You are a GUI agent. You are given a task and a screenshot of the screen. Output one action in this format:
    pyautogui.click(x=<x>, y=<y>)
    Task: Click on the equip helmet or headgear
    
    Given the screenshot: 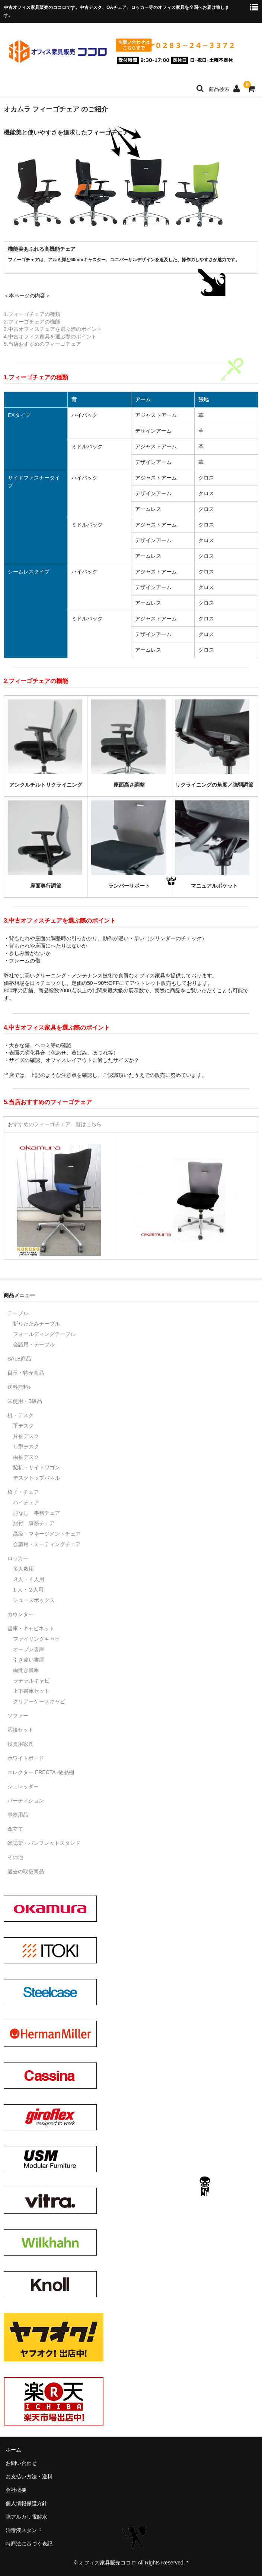 What is the action you would take?
    pyautogui.click(x=171, y=881)
    